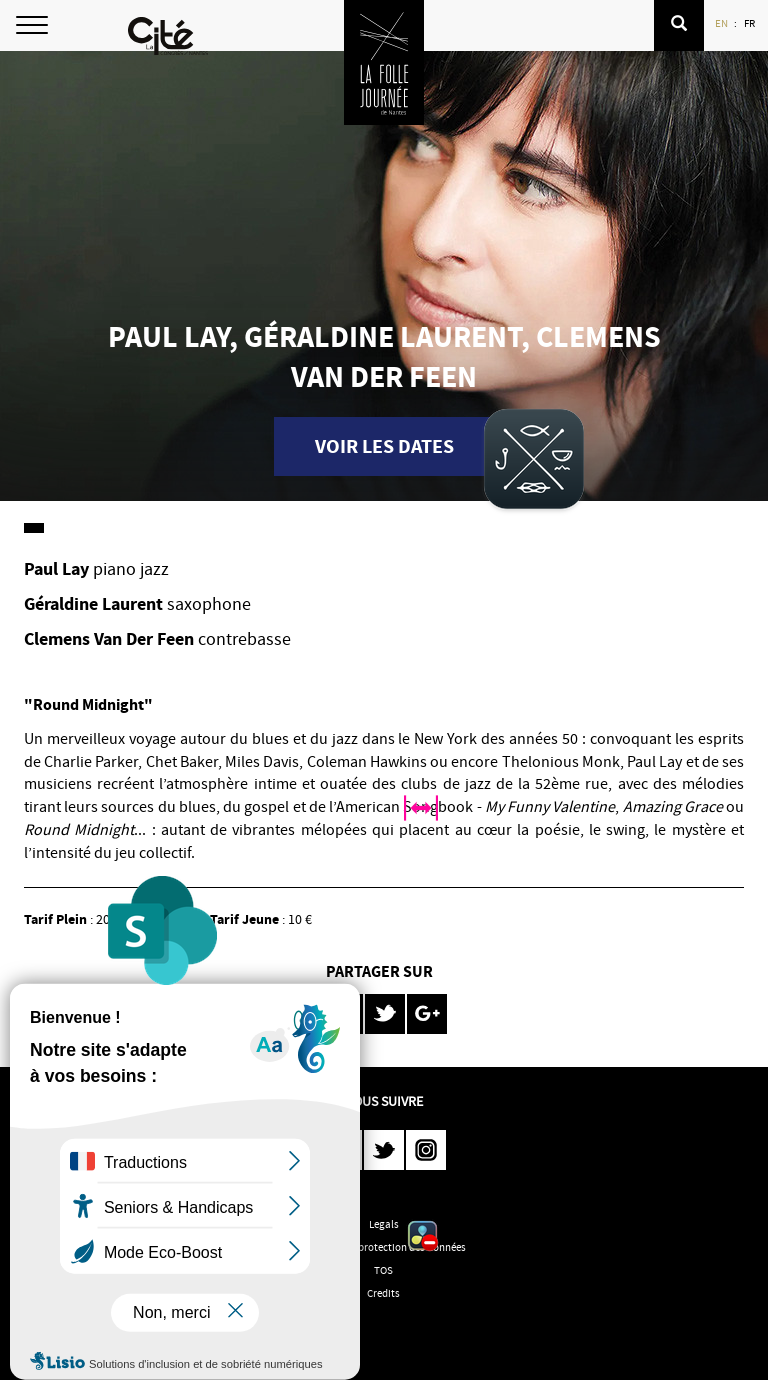 The height and width of the screenshot is (1380, 768). Describe the element at coordinates (162, 930) in the screenshot. I see `open Microsoft SharePoint app` at that location.